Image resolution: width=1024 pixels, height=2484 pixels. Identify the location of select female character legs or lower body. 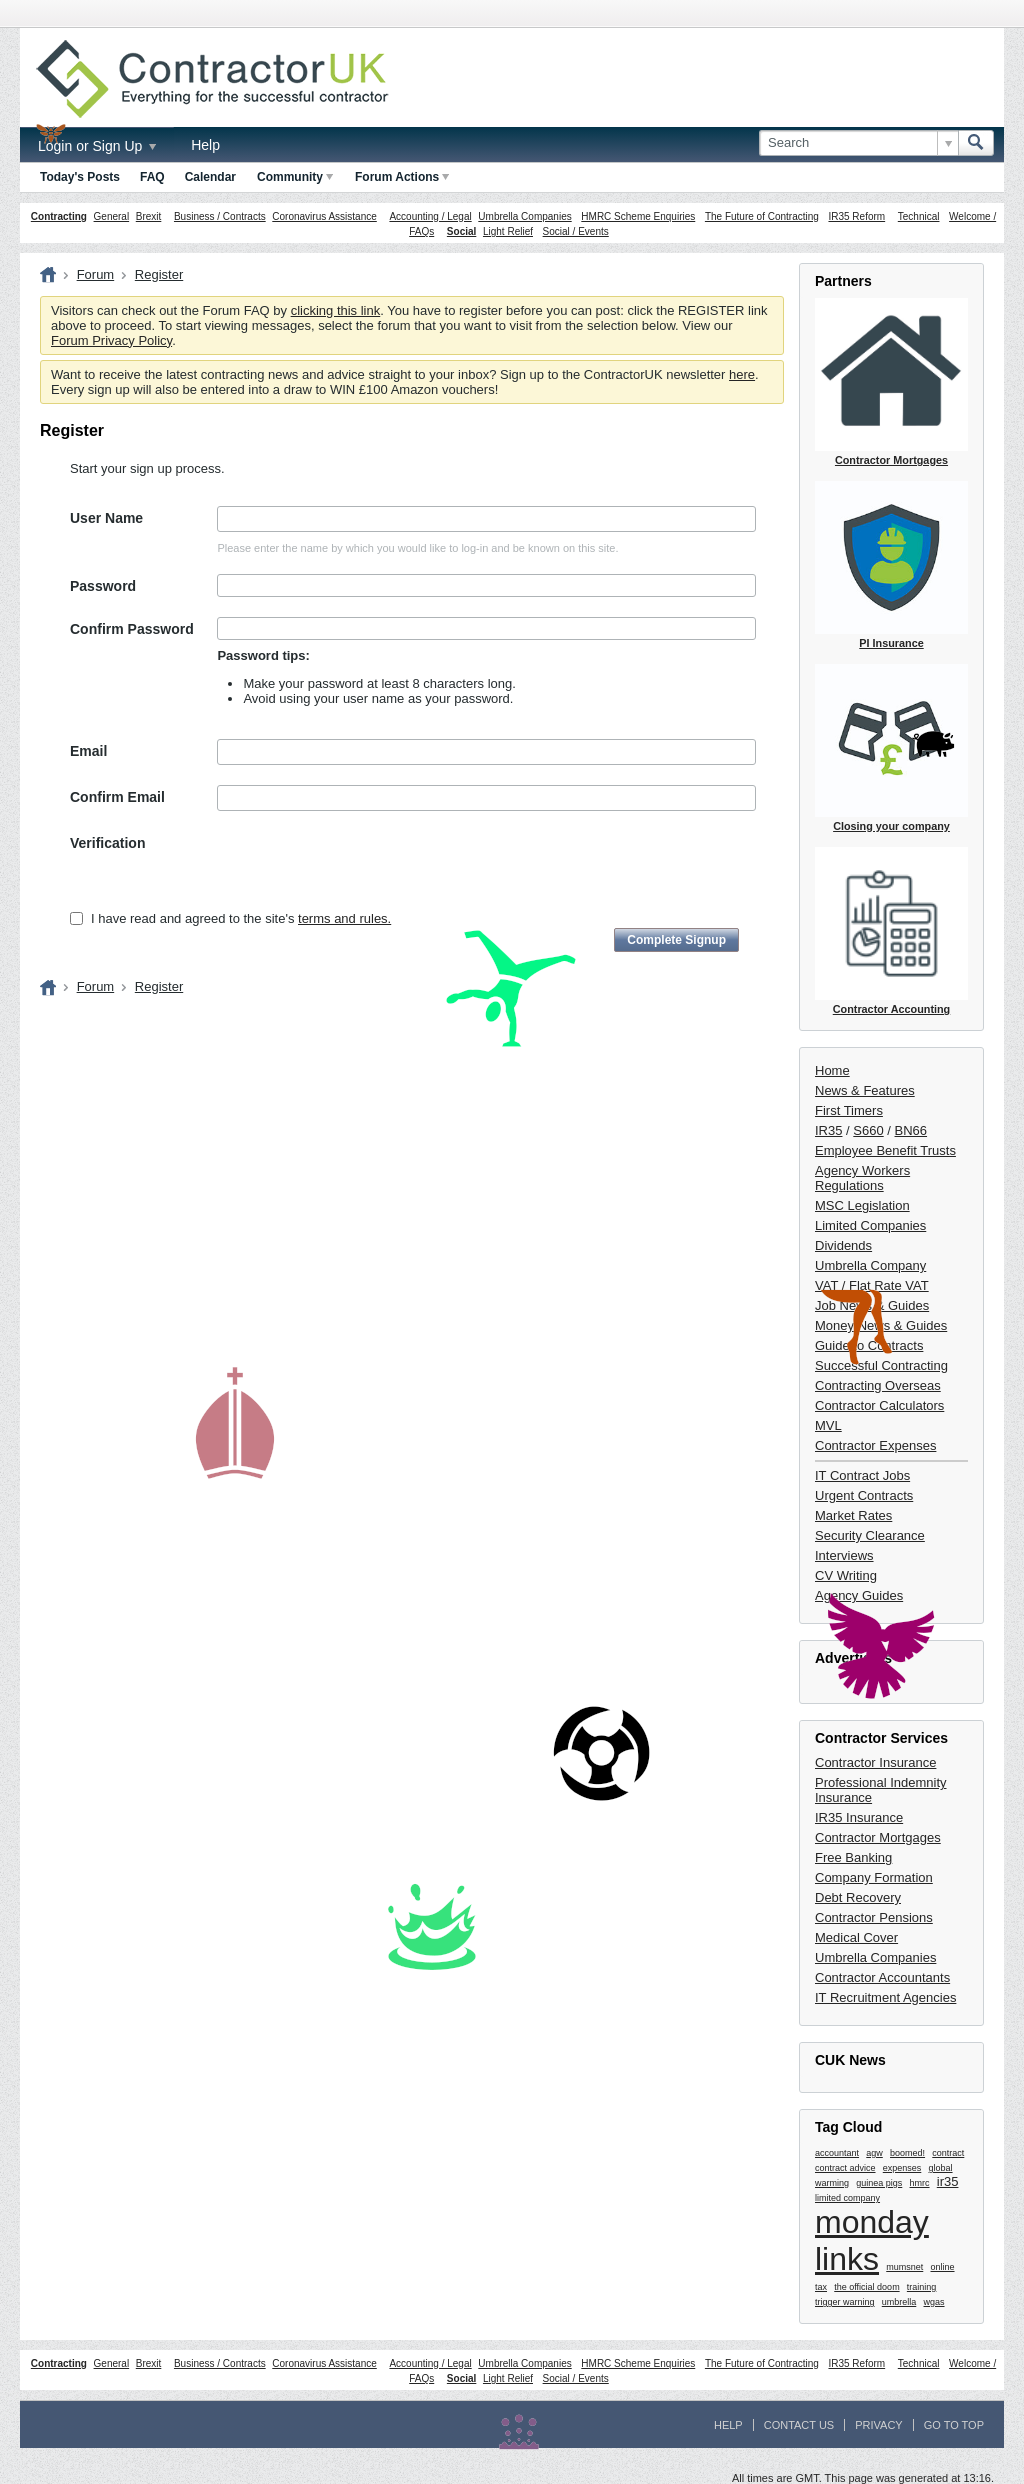
(856, 1327).